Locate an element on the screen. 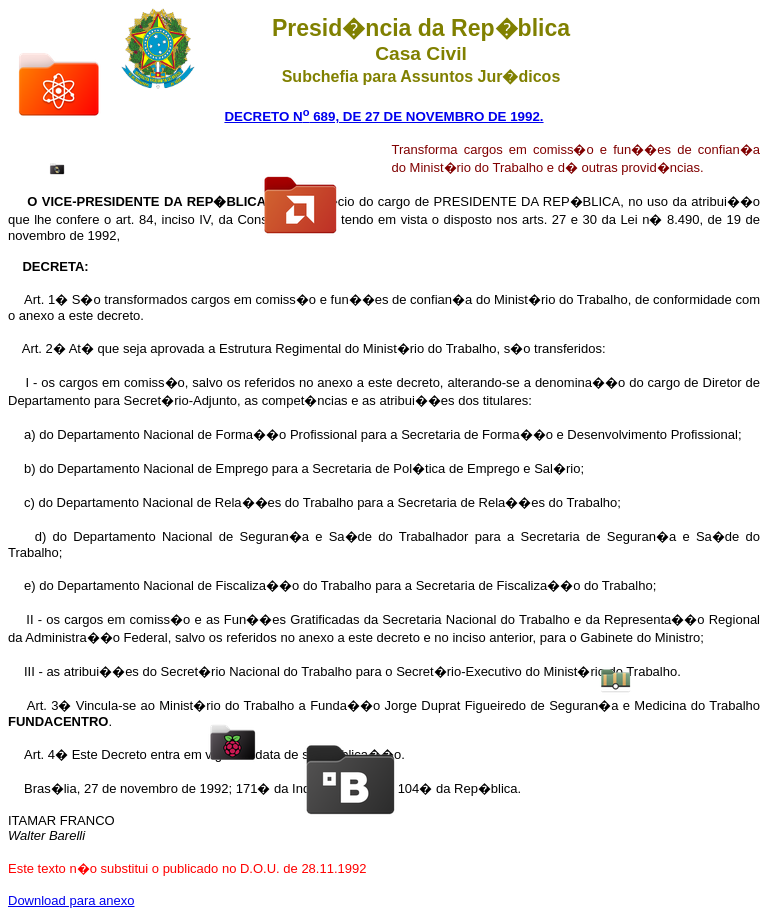 This screenshot has width=768, height=924. folder containing pokémon safari ball themed content is located at coordinates (615, 681).